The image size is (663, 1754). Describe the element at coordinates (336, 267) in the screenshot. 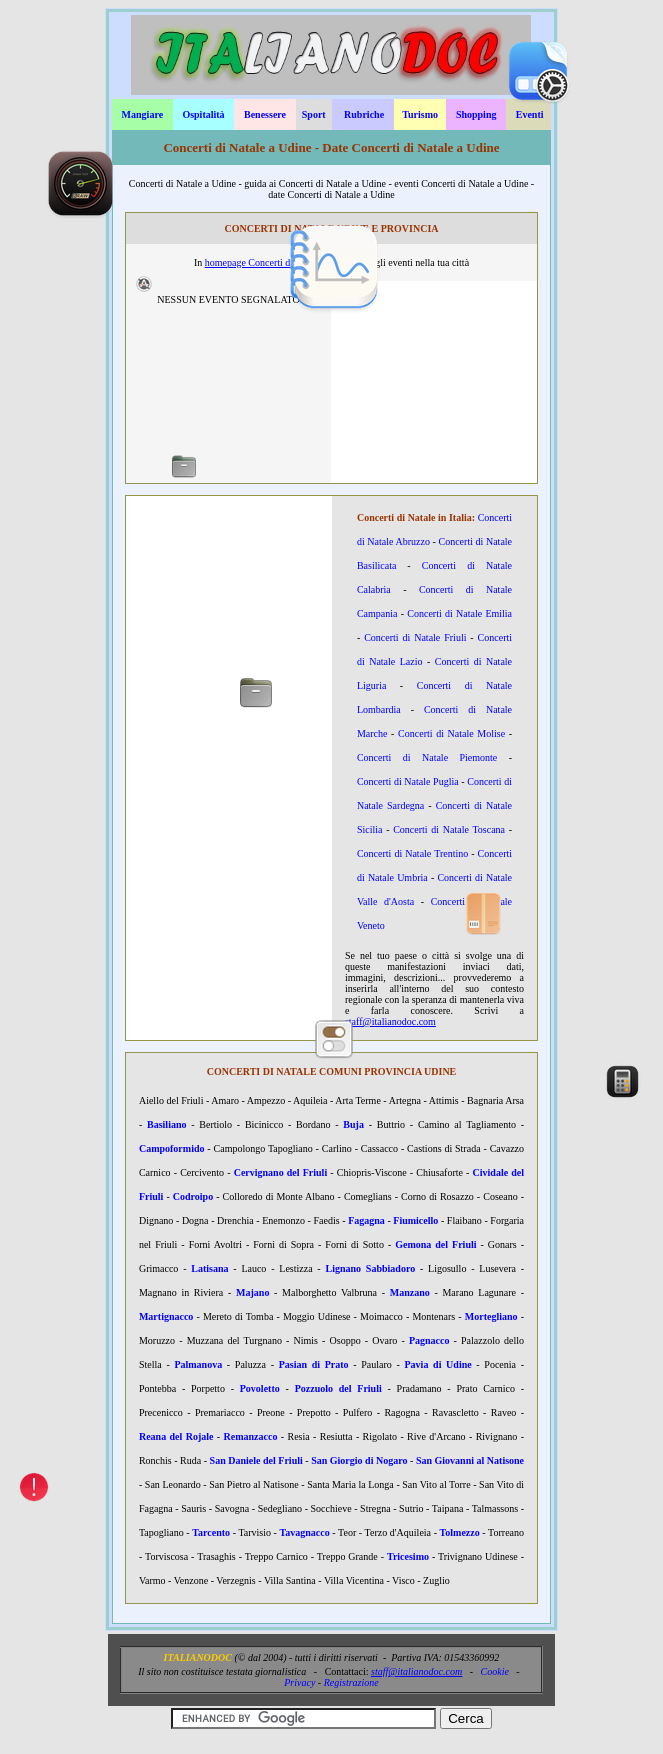

I see `open Graphs app for data visualization` at that location.